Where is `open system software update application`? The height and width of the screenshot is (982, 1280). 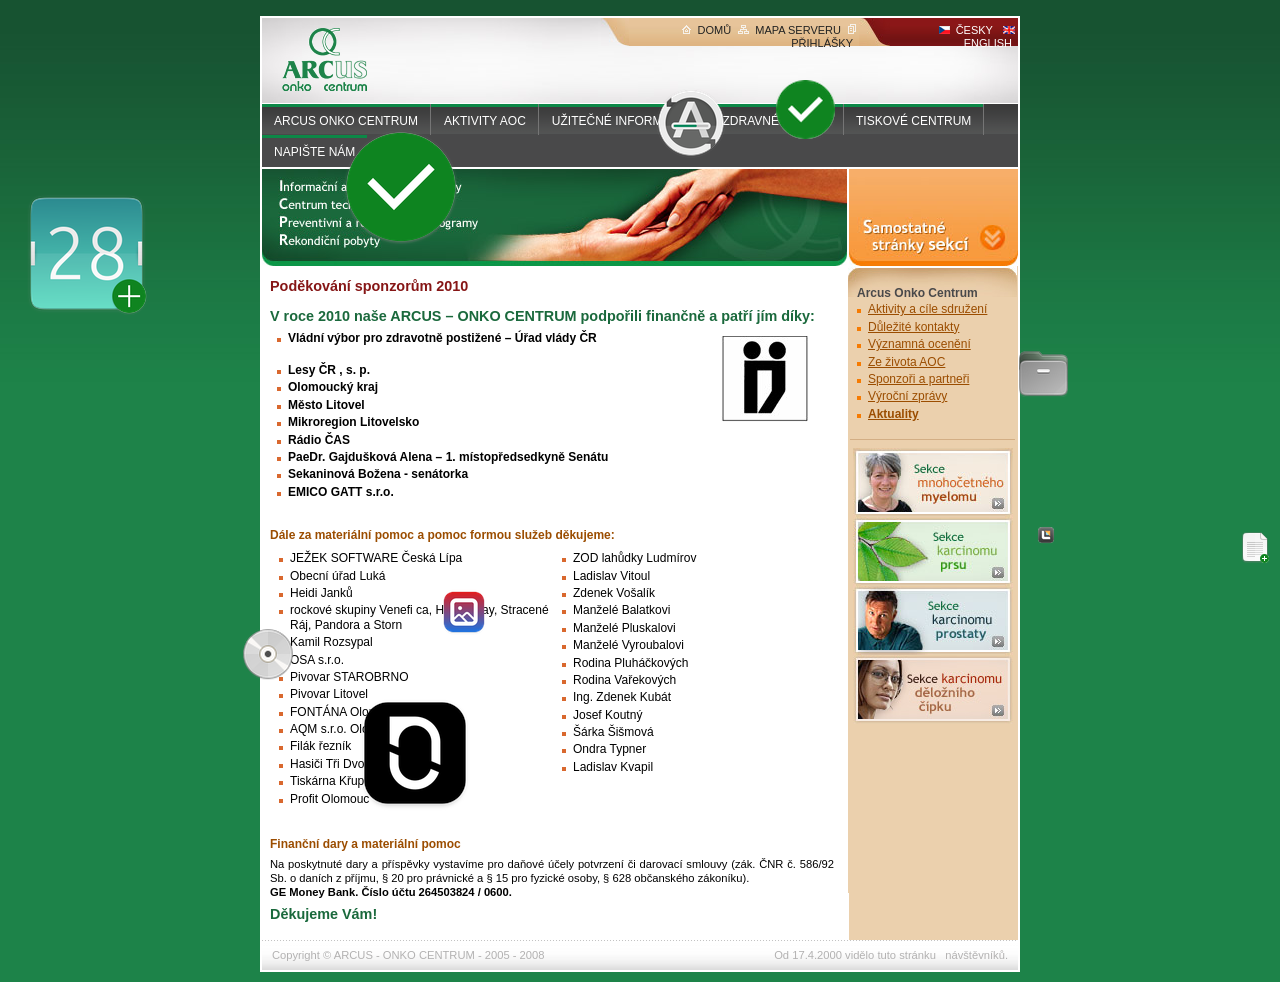 open system software update application is located at coordinates (691, 123).